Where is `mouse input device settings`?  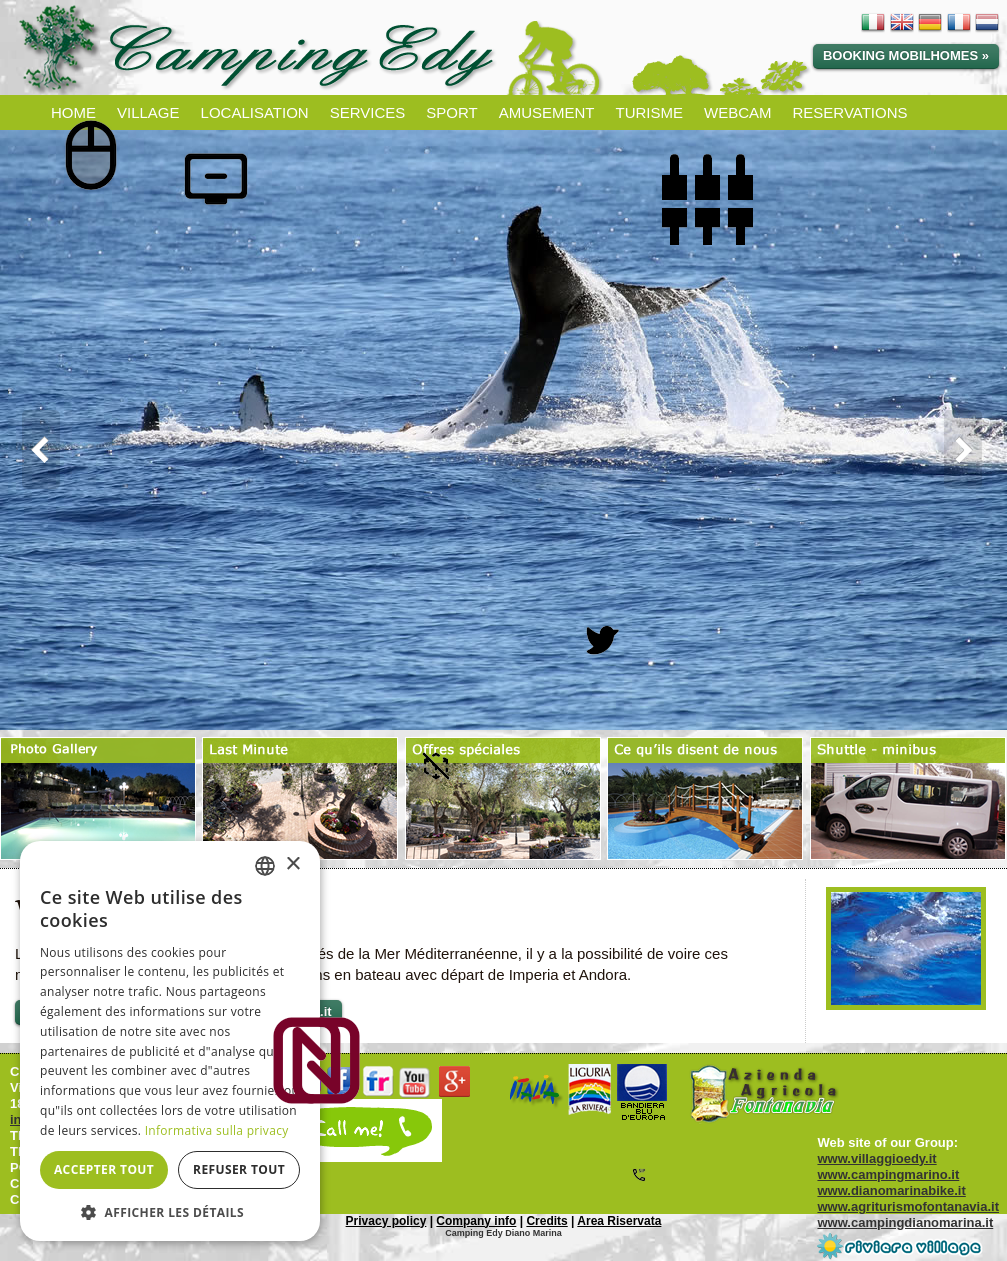 mouse input device settings is located at coordinates (91, 155).